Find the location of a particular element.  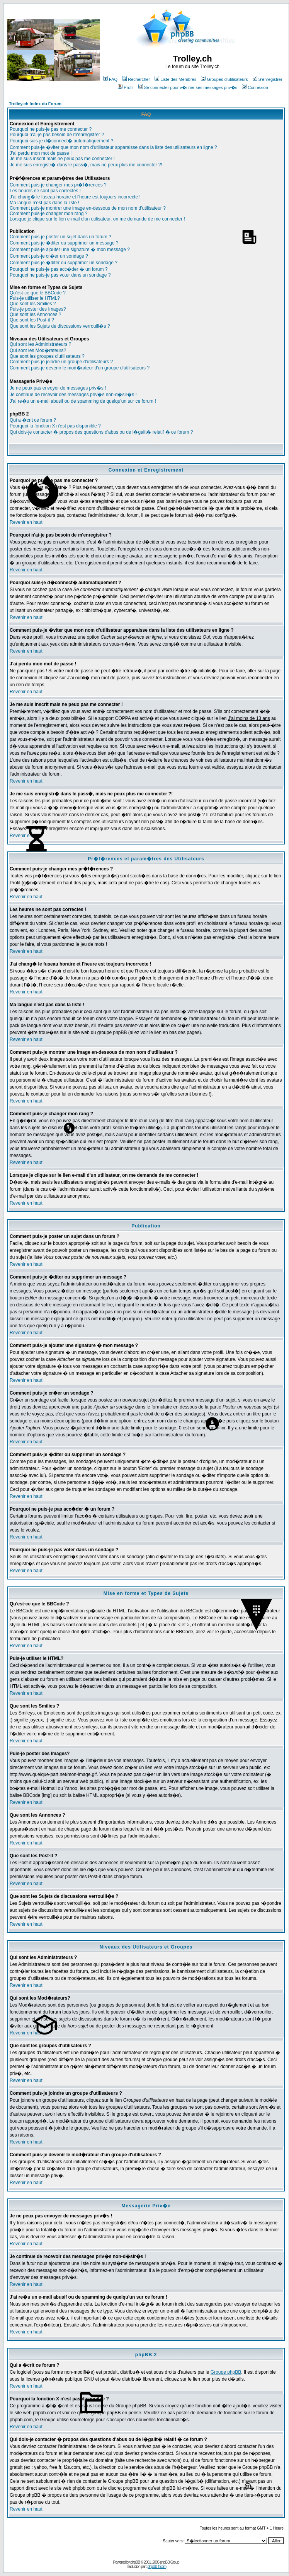

open markup or annotation tools is located at coordinates (212, 1424).